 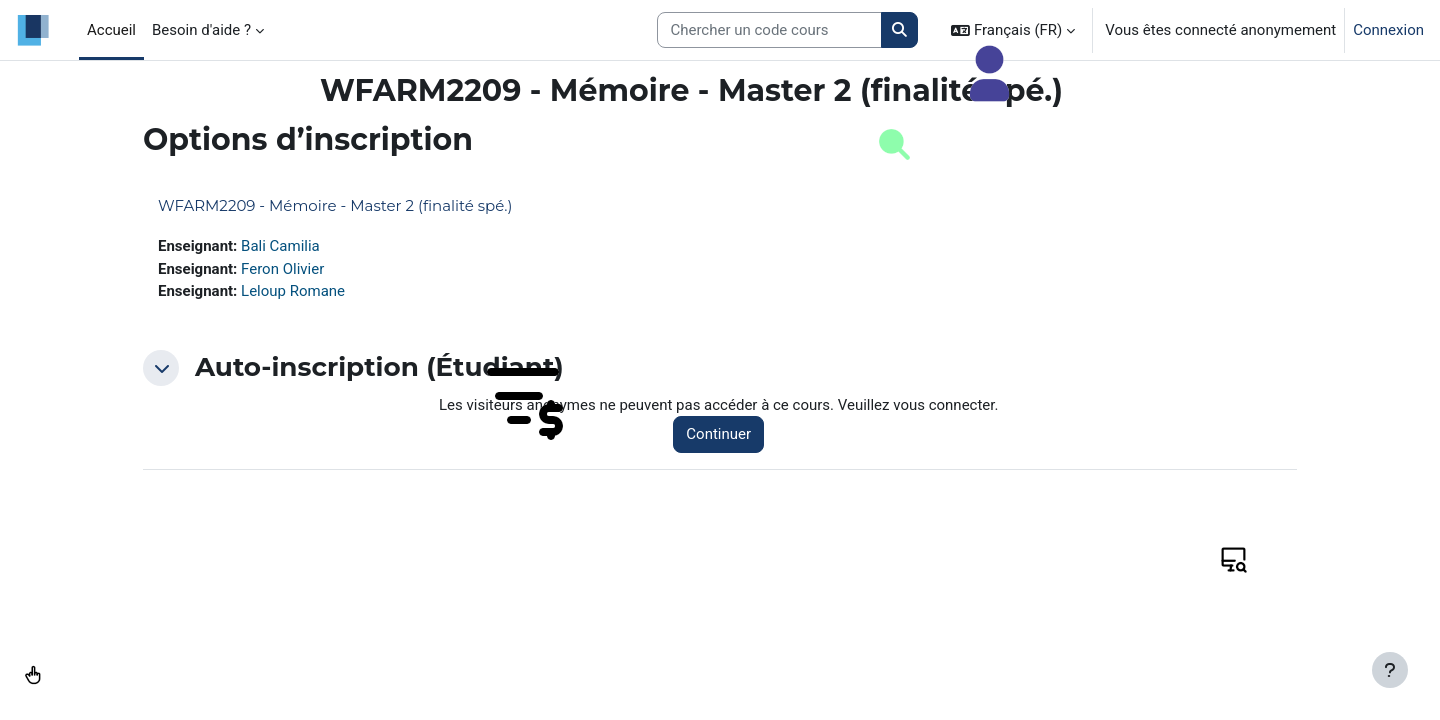 I want to click on view your profile, so click(x=989, y=73).